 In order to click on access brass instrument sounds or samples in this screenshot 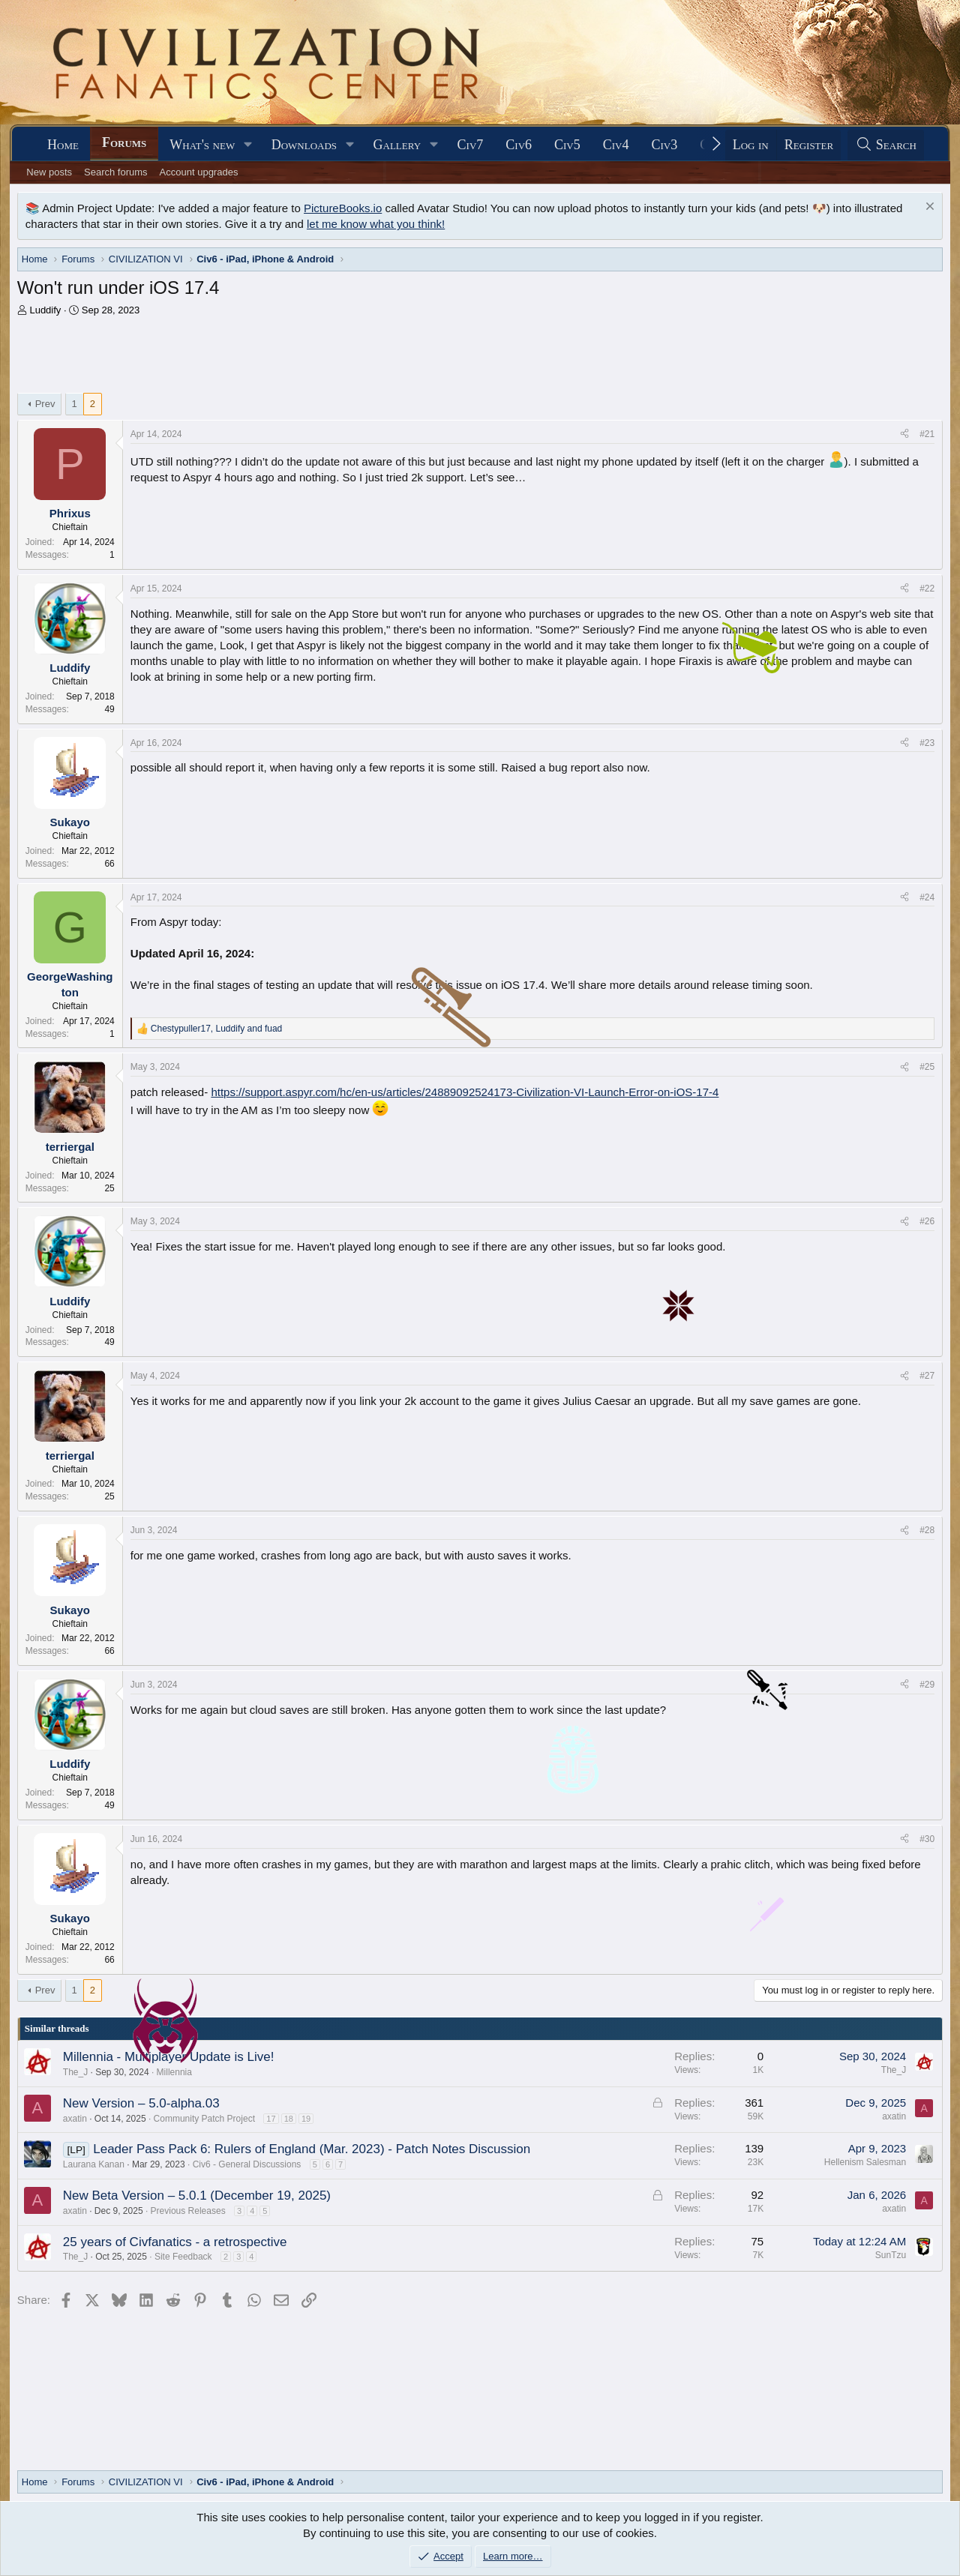, I will do `click(451, 1007)`.